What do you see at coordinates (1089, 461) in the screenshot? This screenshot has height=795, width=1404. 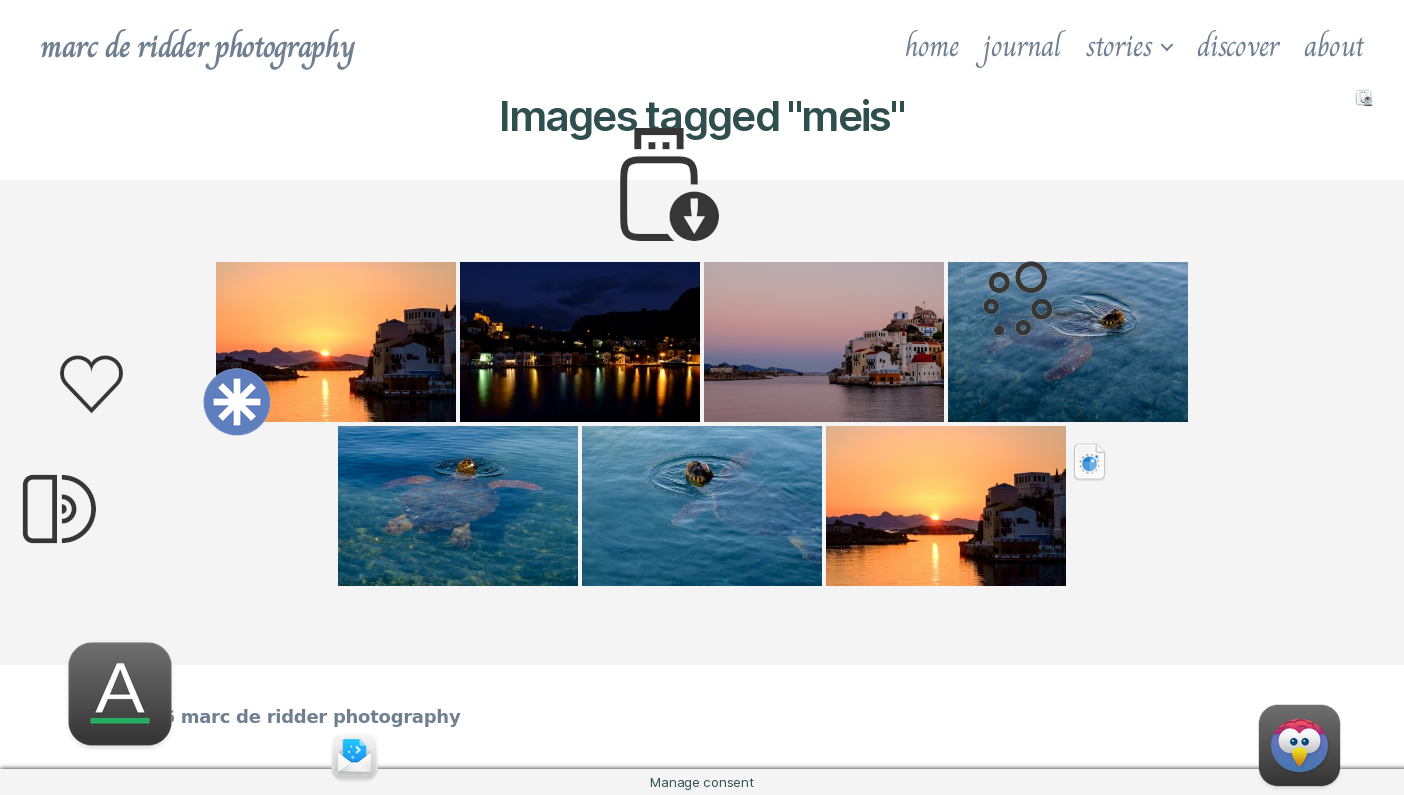 I see `lua script file indicator` at bounding box center [1089, 461].